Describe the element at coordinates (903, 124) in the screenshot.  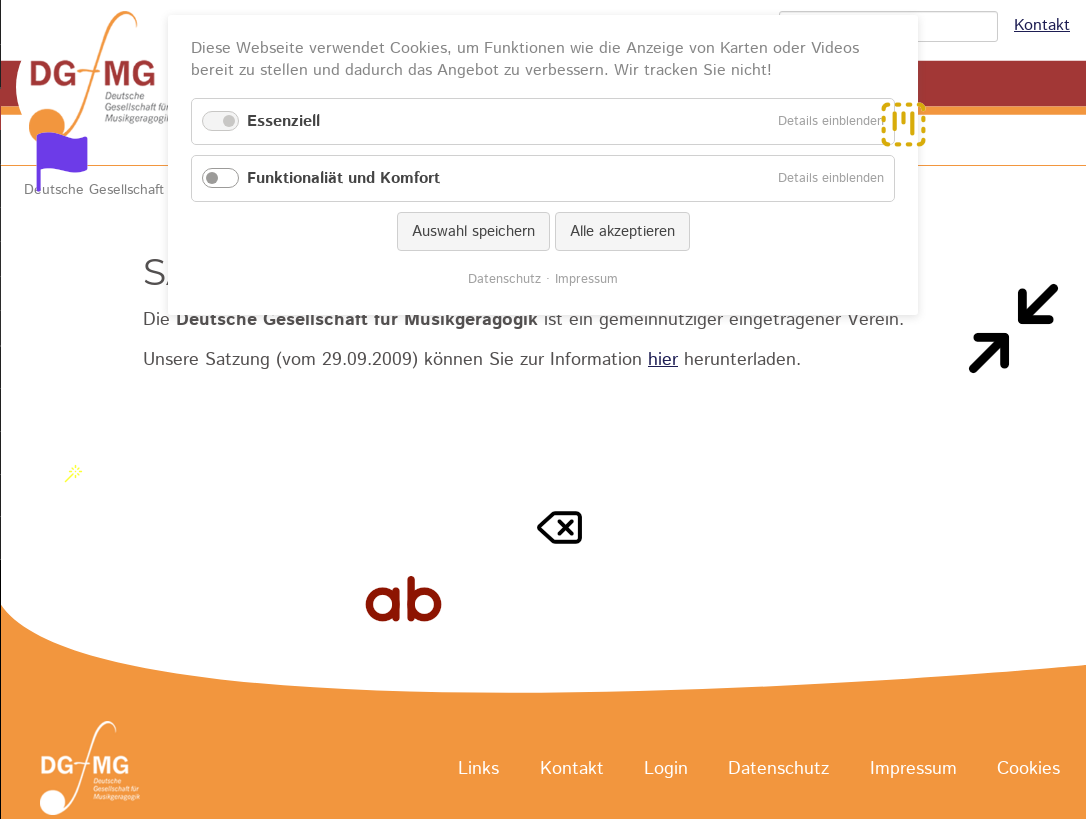
I see `create a new kanban board` at that location.